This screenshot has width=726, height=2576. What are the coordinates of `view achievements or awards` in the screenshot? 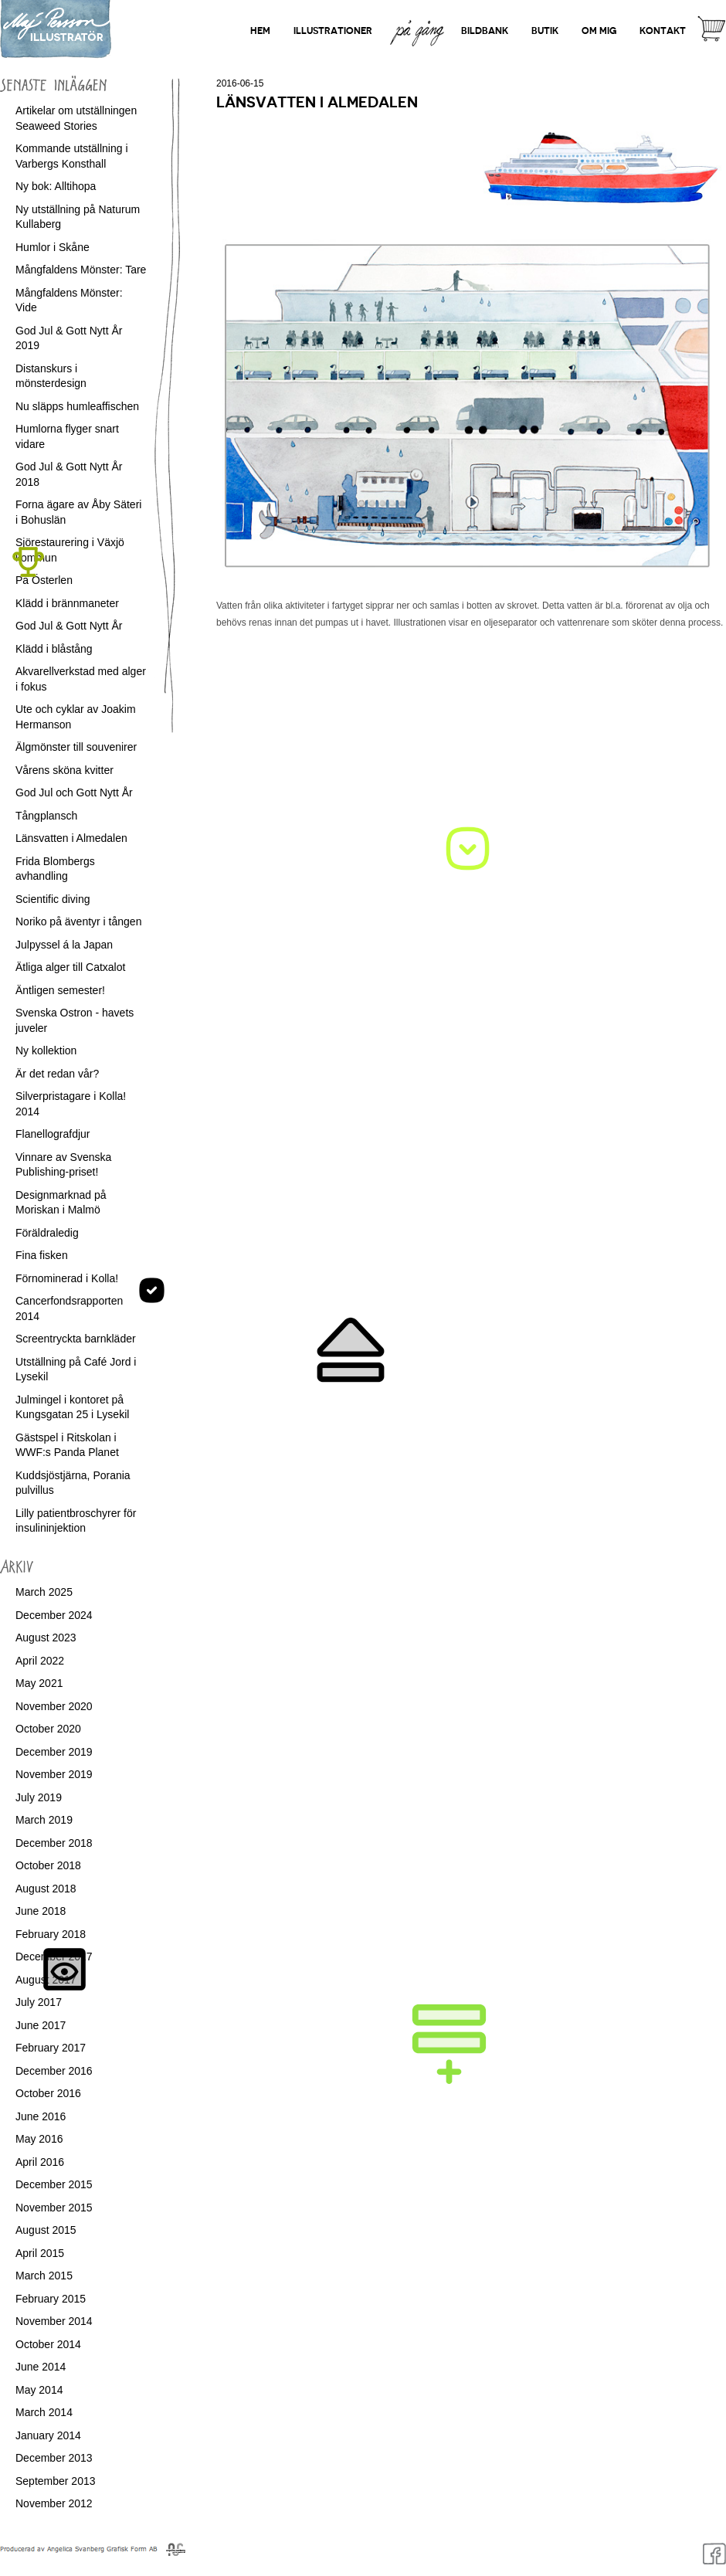 It's located at (28, 561).